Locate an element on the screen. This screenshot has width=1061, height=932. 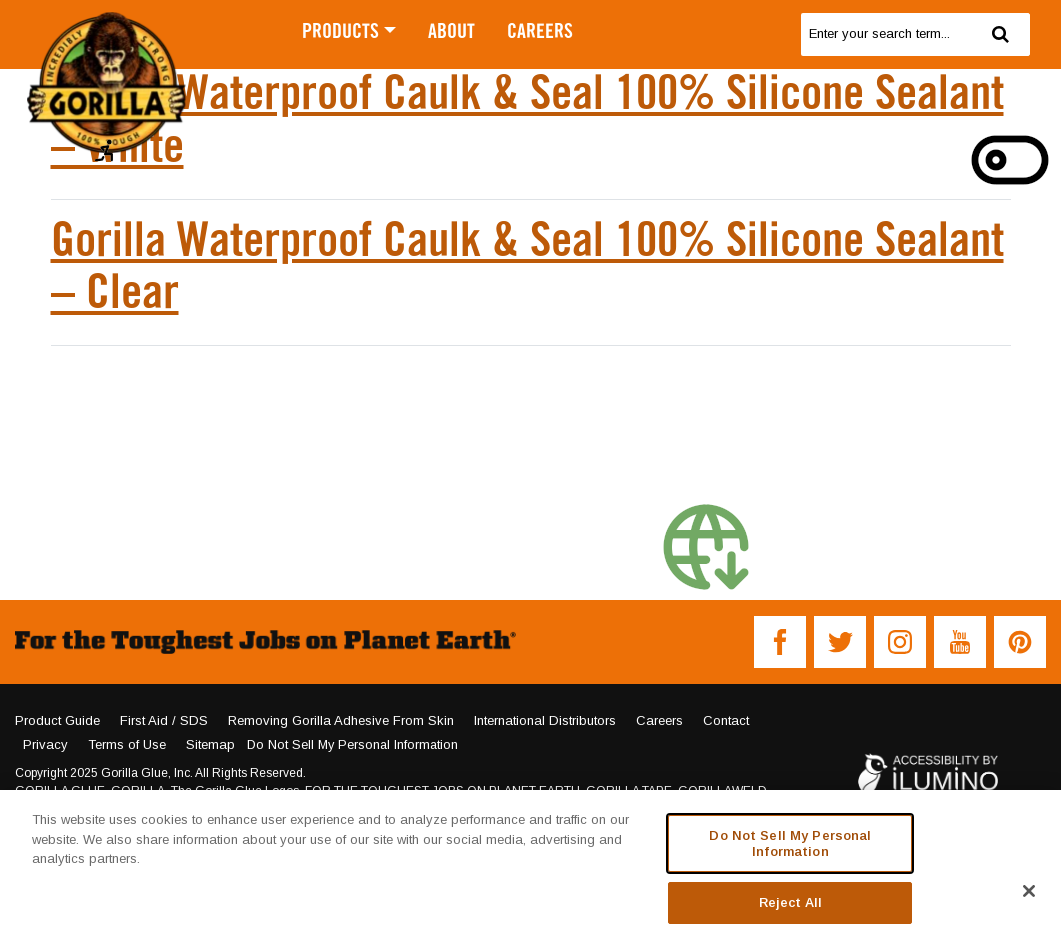
toggle switch in off position is located at coordinates (1010, 160).